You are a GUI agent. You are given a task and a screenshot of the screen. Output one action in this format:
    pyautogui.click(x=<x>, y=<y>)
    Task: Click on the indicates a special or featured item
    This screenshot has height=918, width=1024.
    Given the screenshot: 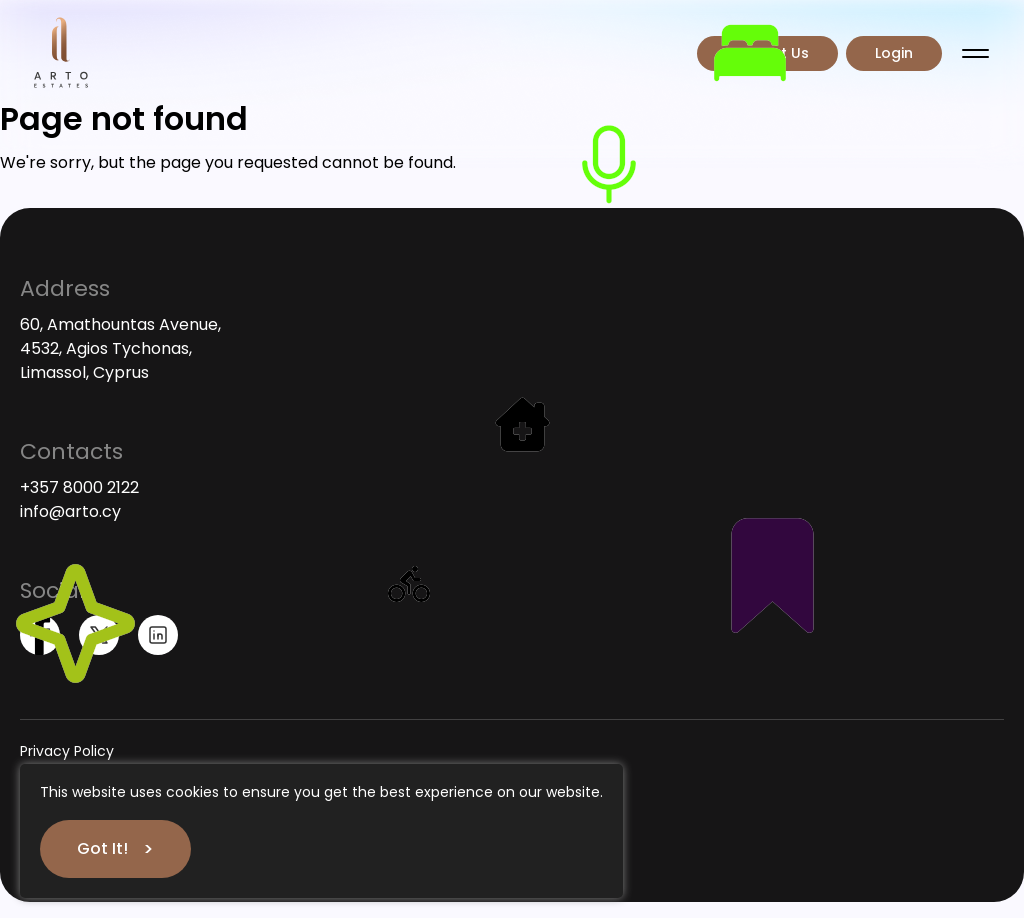 What is the action you would take?
    pyautogui.click(x=75, y=623)
    